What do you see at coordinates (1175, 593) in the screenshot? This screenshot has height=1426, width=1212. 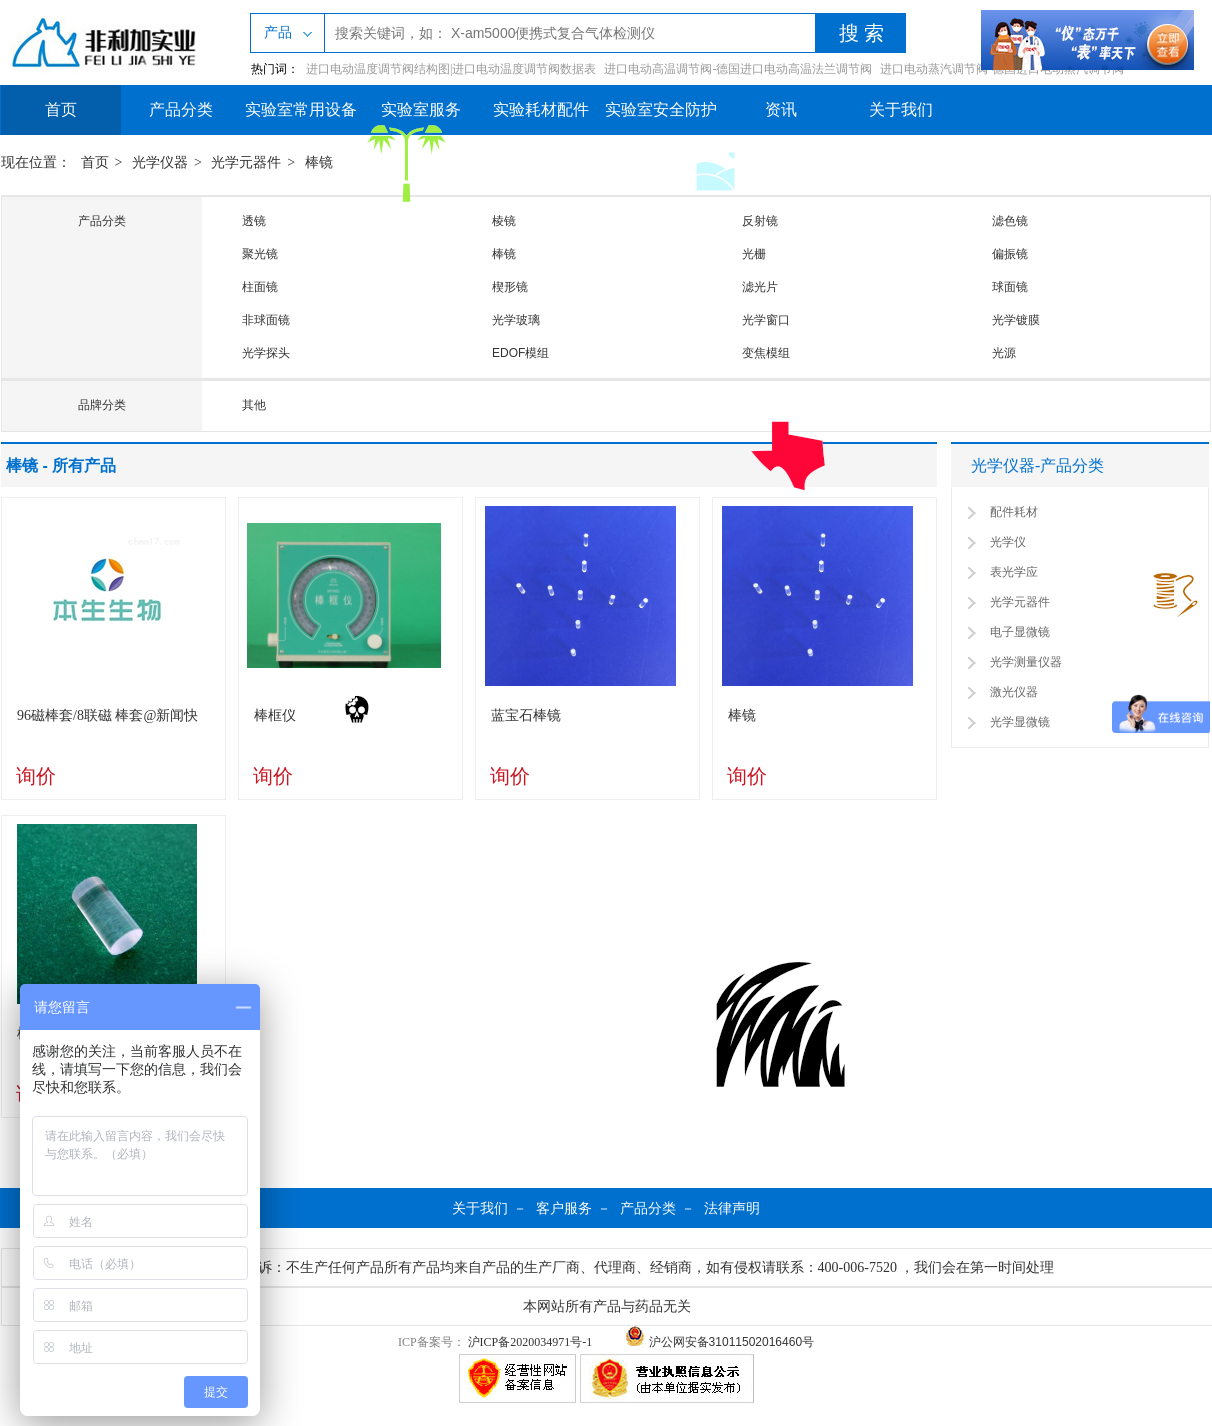 I see `access sewing or crafting tools` at bounding box center [1175, 593].